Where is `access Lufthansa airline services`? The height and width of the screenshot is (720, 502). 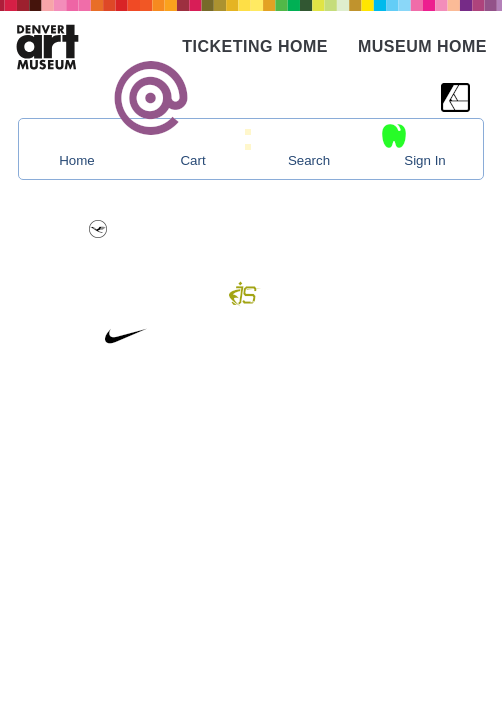
access Lufthansa airline services is located at coordinates (98, 229).